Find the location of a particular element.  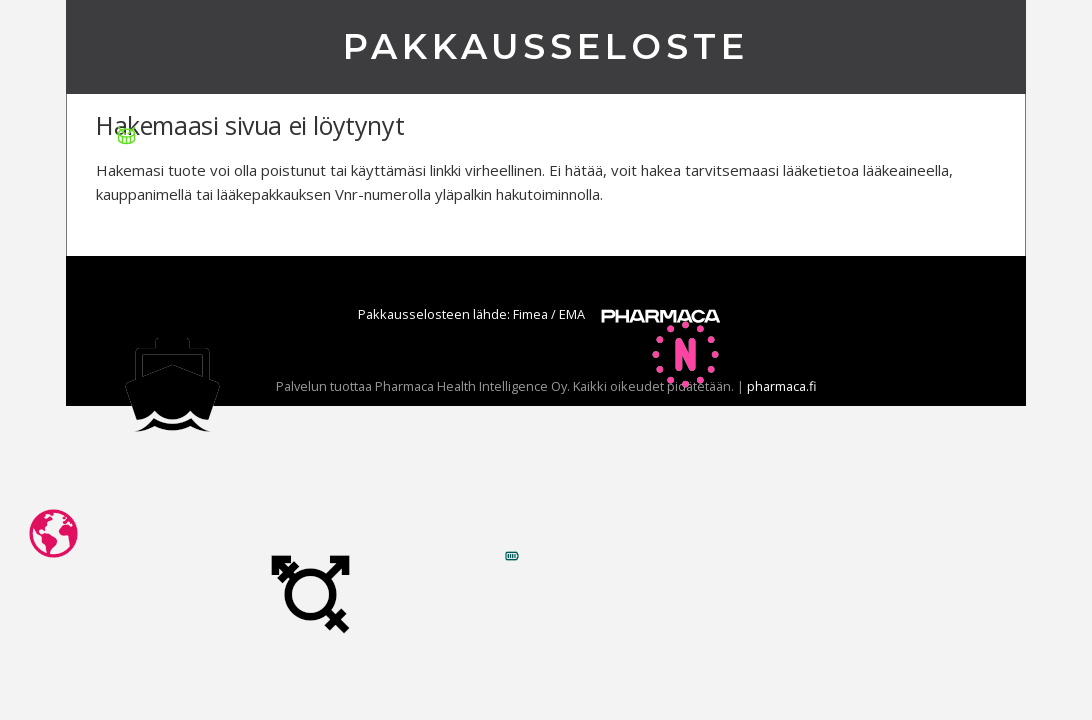

indicates a draft or pending status for an item is located at coordinates (685, 354).